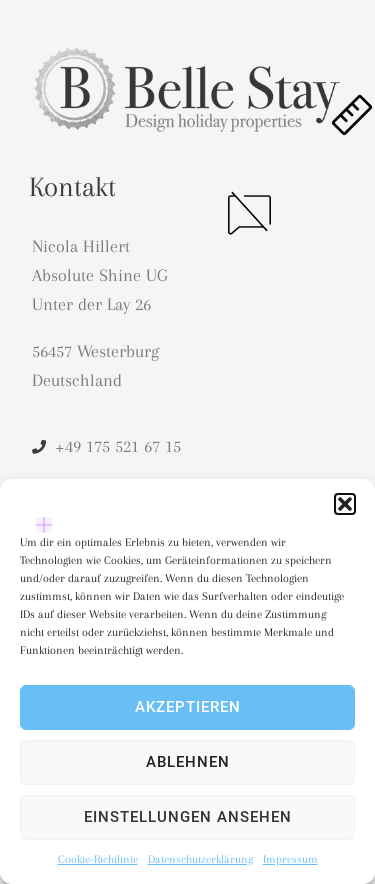  What do you see at coordinates (352, 115) in the screenshot?
I see `access measurement tools` at bounding box center [352, 115].